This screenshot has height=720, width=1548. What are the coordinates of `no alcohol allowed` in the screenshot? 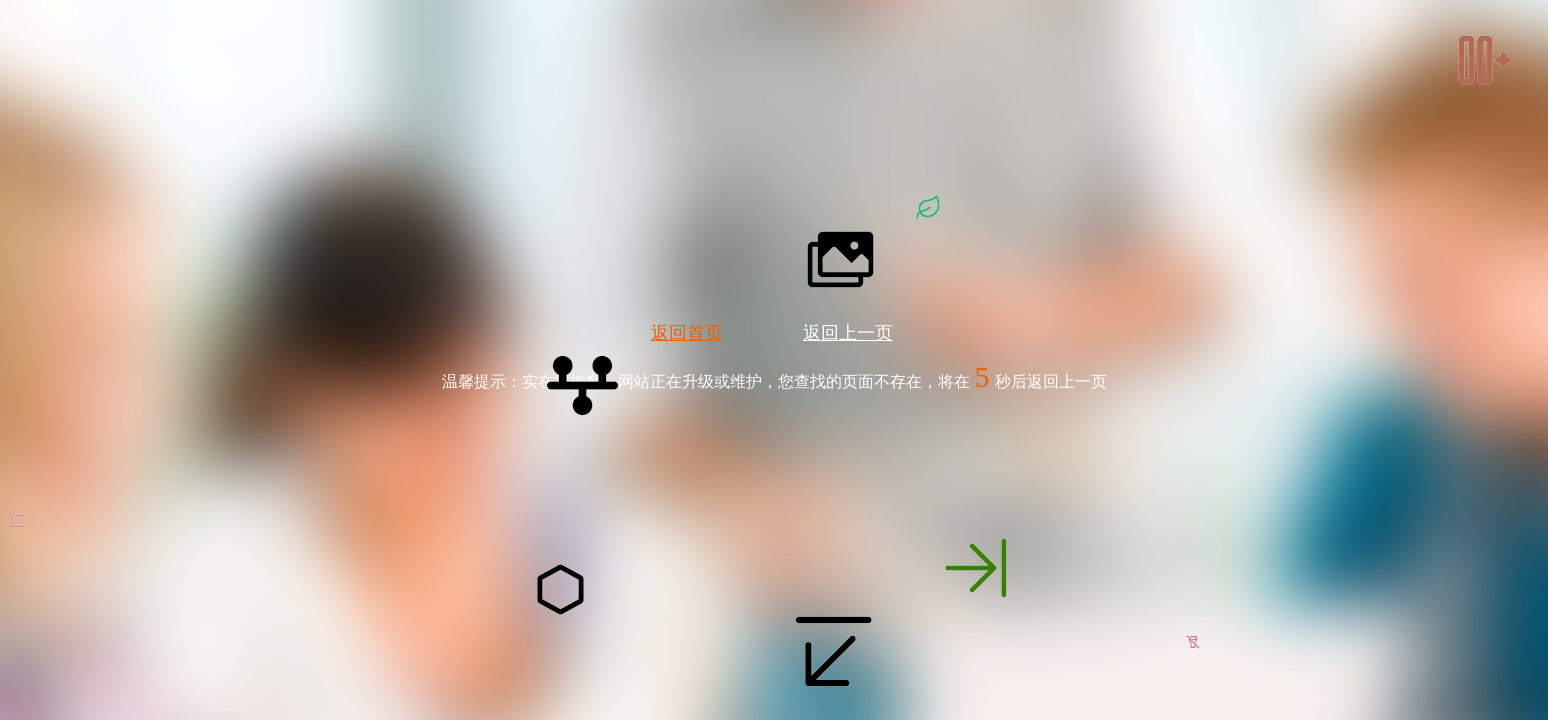 It's located at (1193, 642).